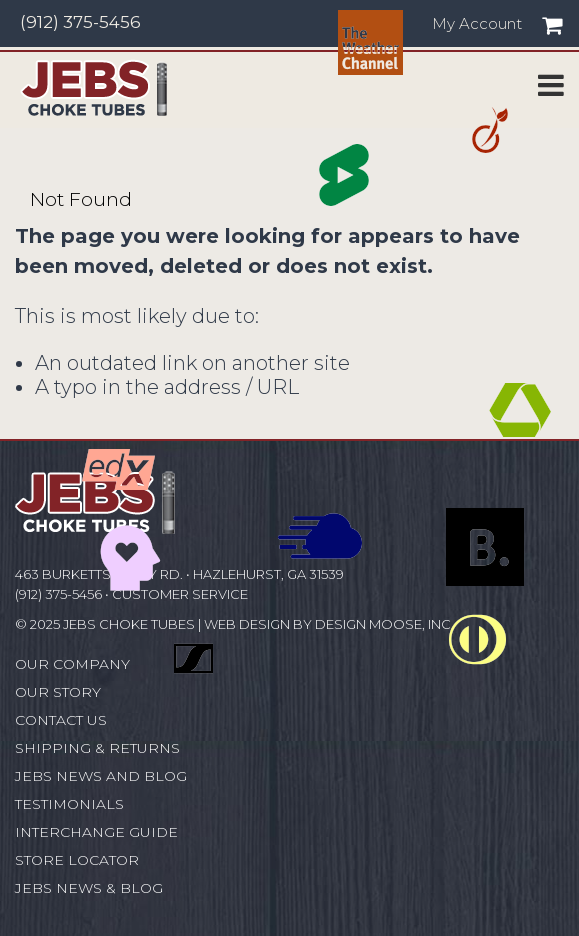 The height and width of the screenshot is (936, 579). Describe the element at coordinates (130, 558) in the screenshot. I see `access mental health resources` at that location.